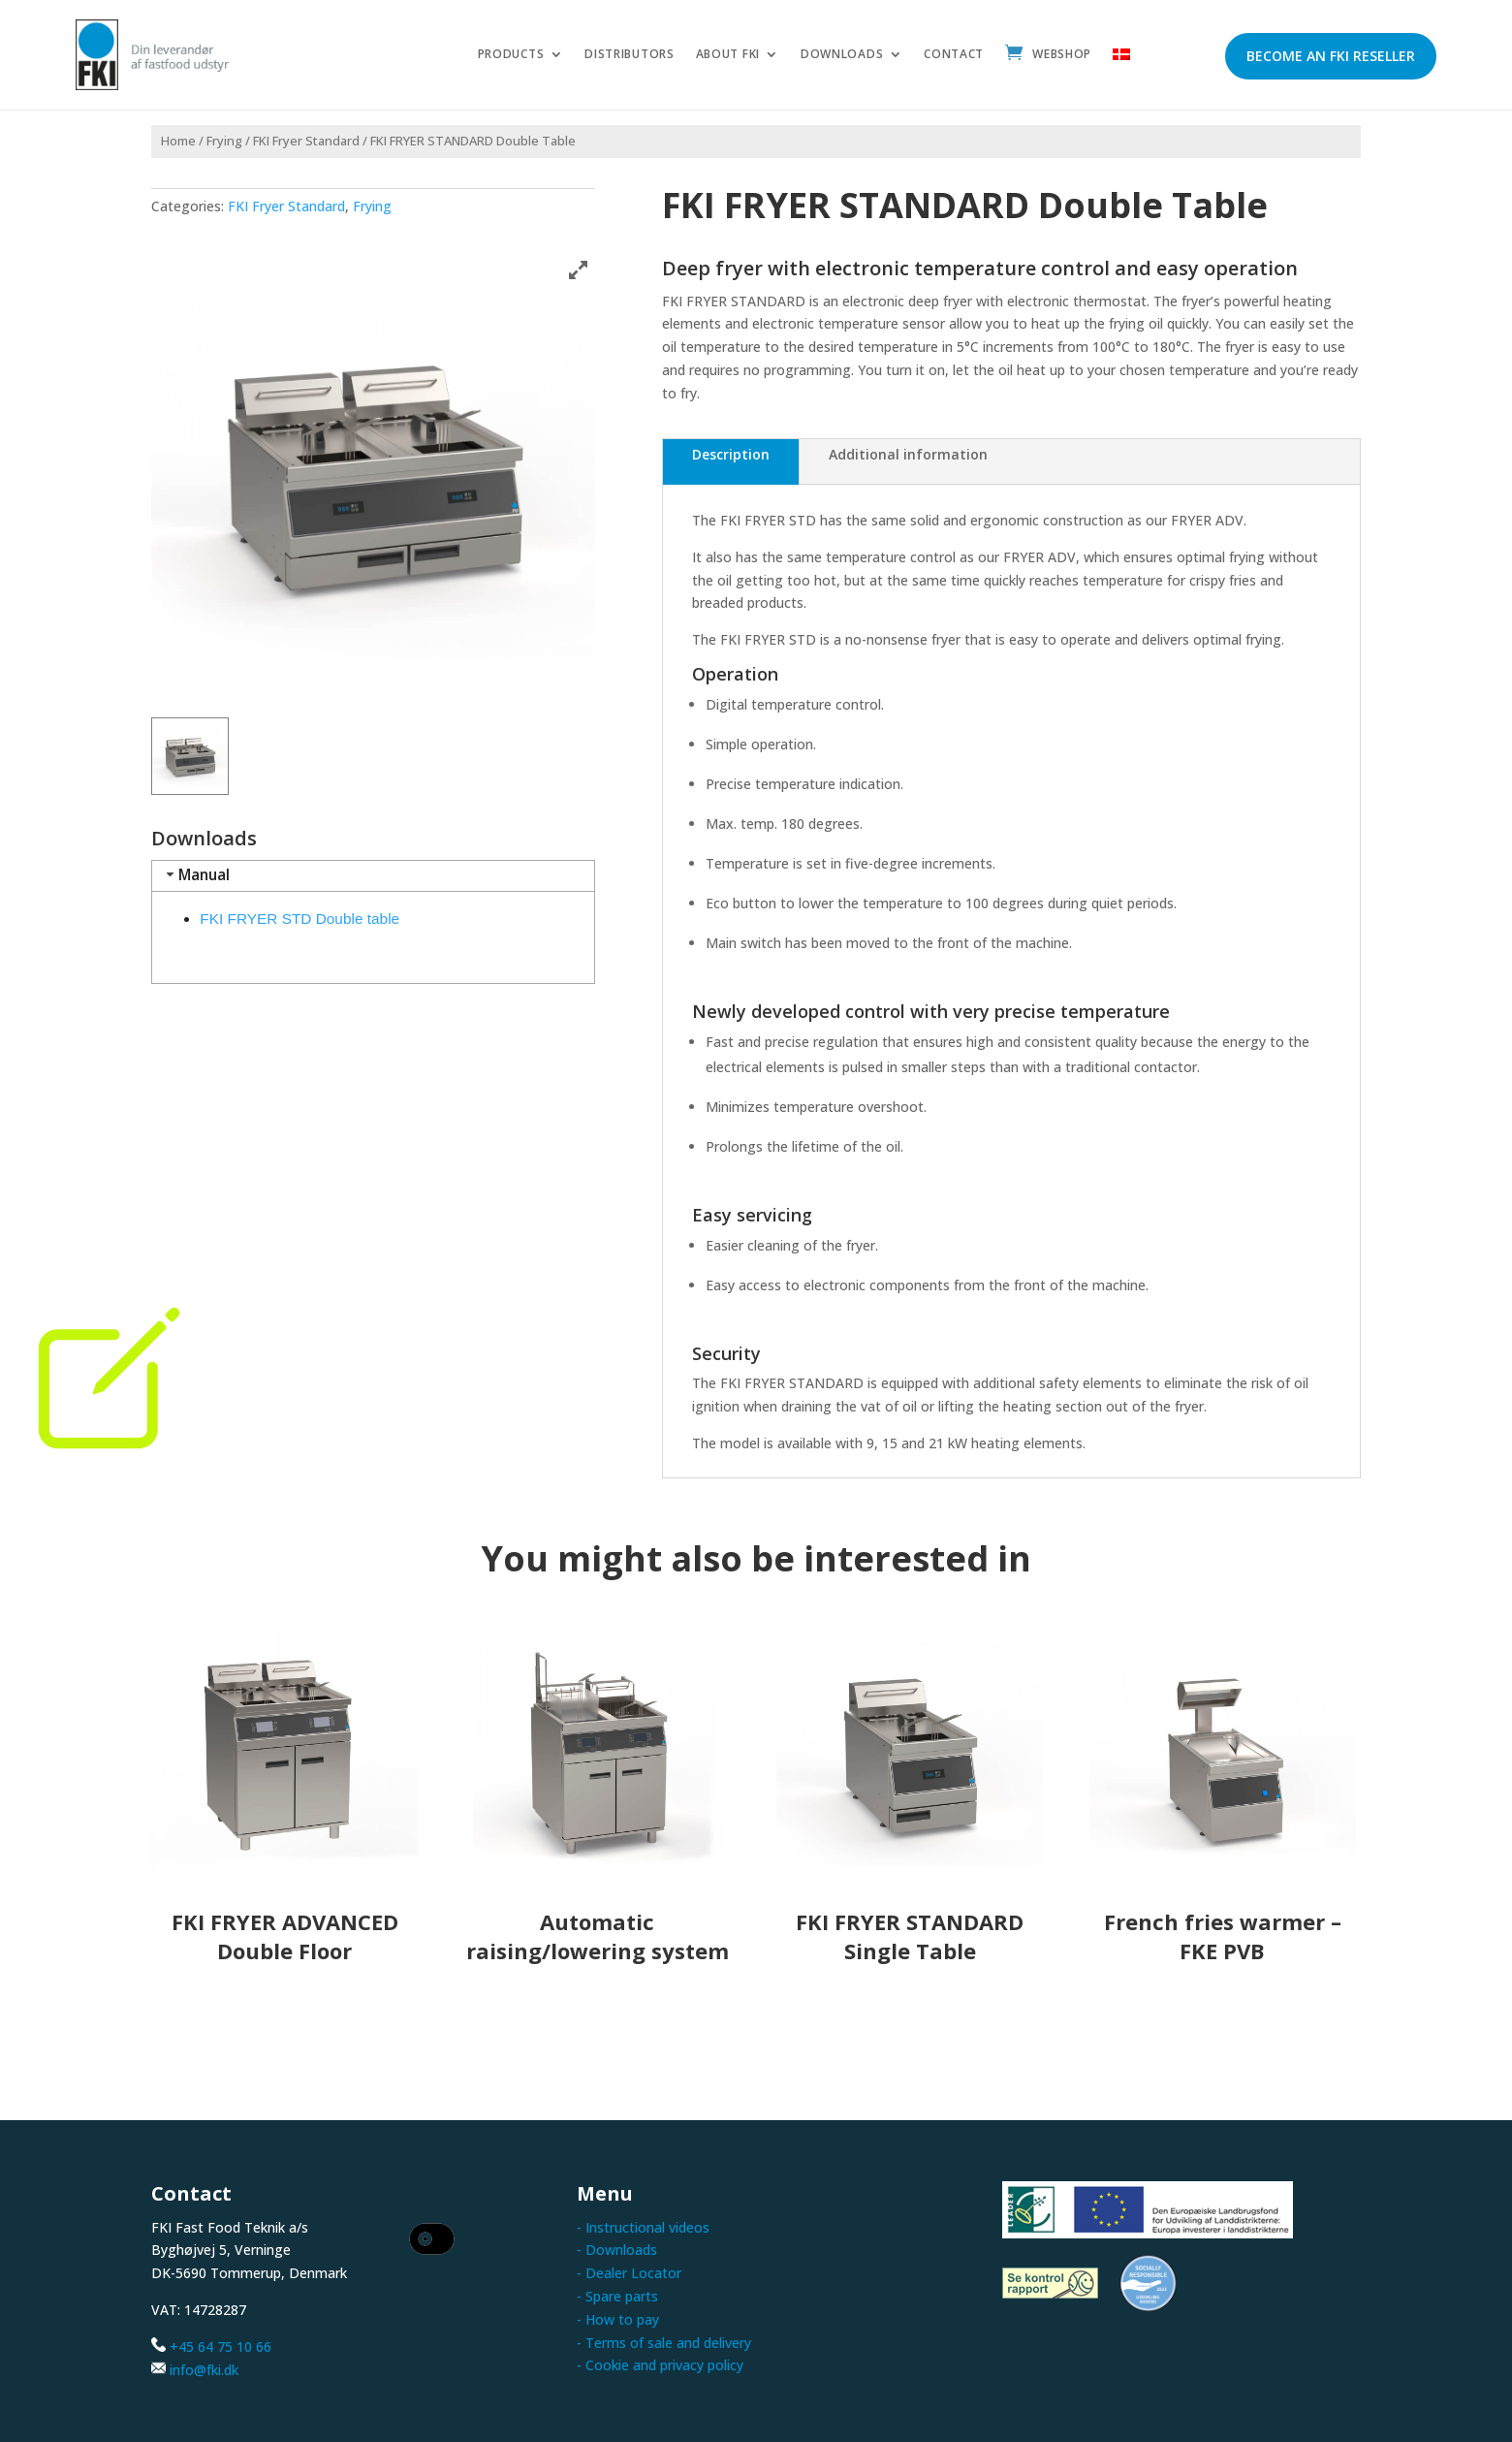 The width and height of the screenshot is (1512, 2442). What do you see at coordinates (431, 2238) in the screenshot?
I see `toggle switch in off position` at bounding box center [431, 2238].